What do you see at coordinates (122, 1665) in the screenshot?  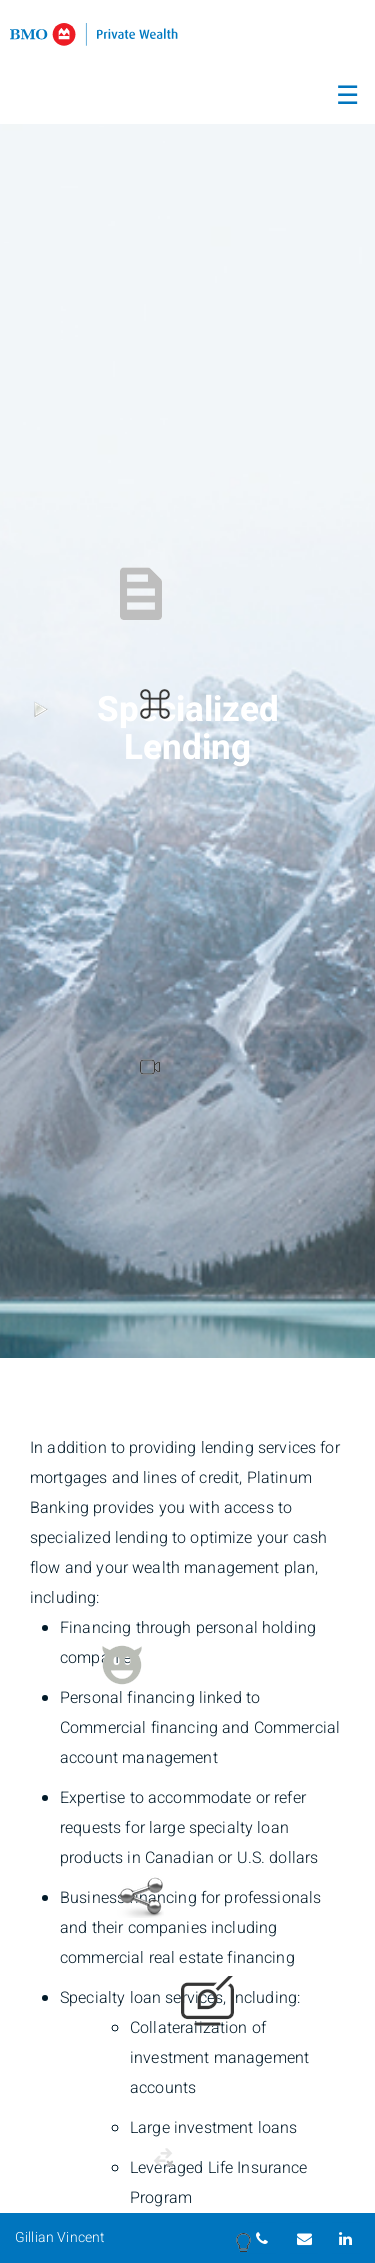 I see `insert a mischievous or playful emoji` at bounding box center [122, 1665].